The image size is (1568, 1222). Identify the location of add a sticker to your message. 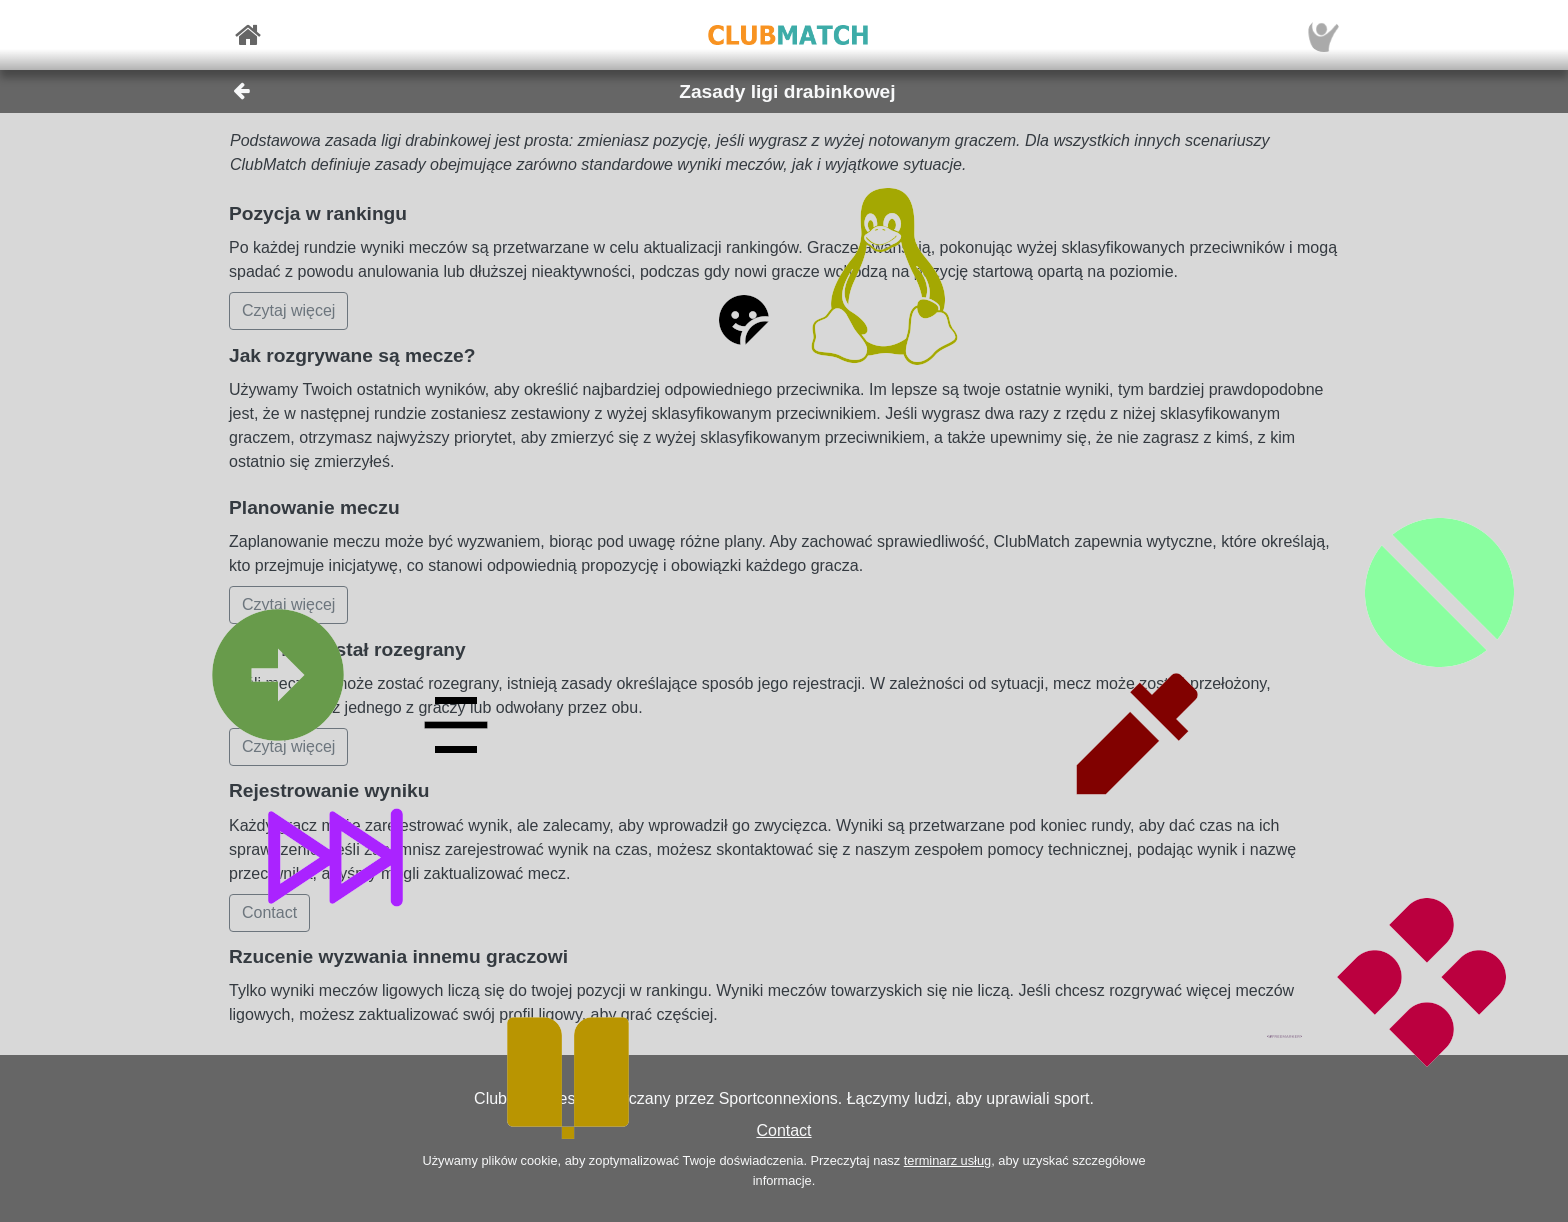
(744, 320).